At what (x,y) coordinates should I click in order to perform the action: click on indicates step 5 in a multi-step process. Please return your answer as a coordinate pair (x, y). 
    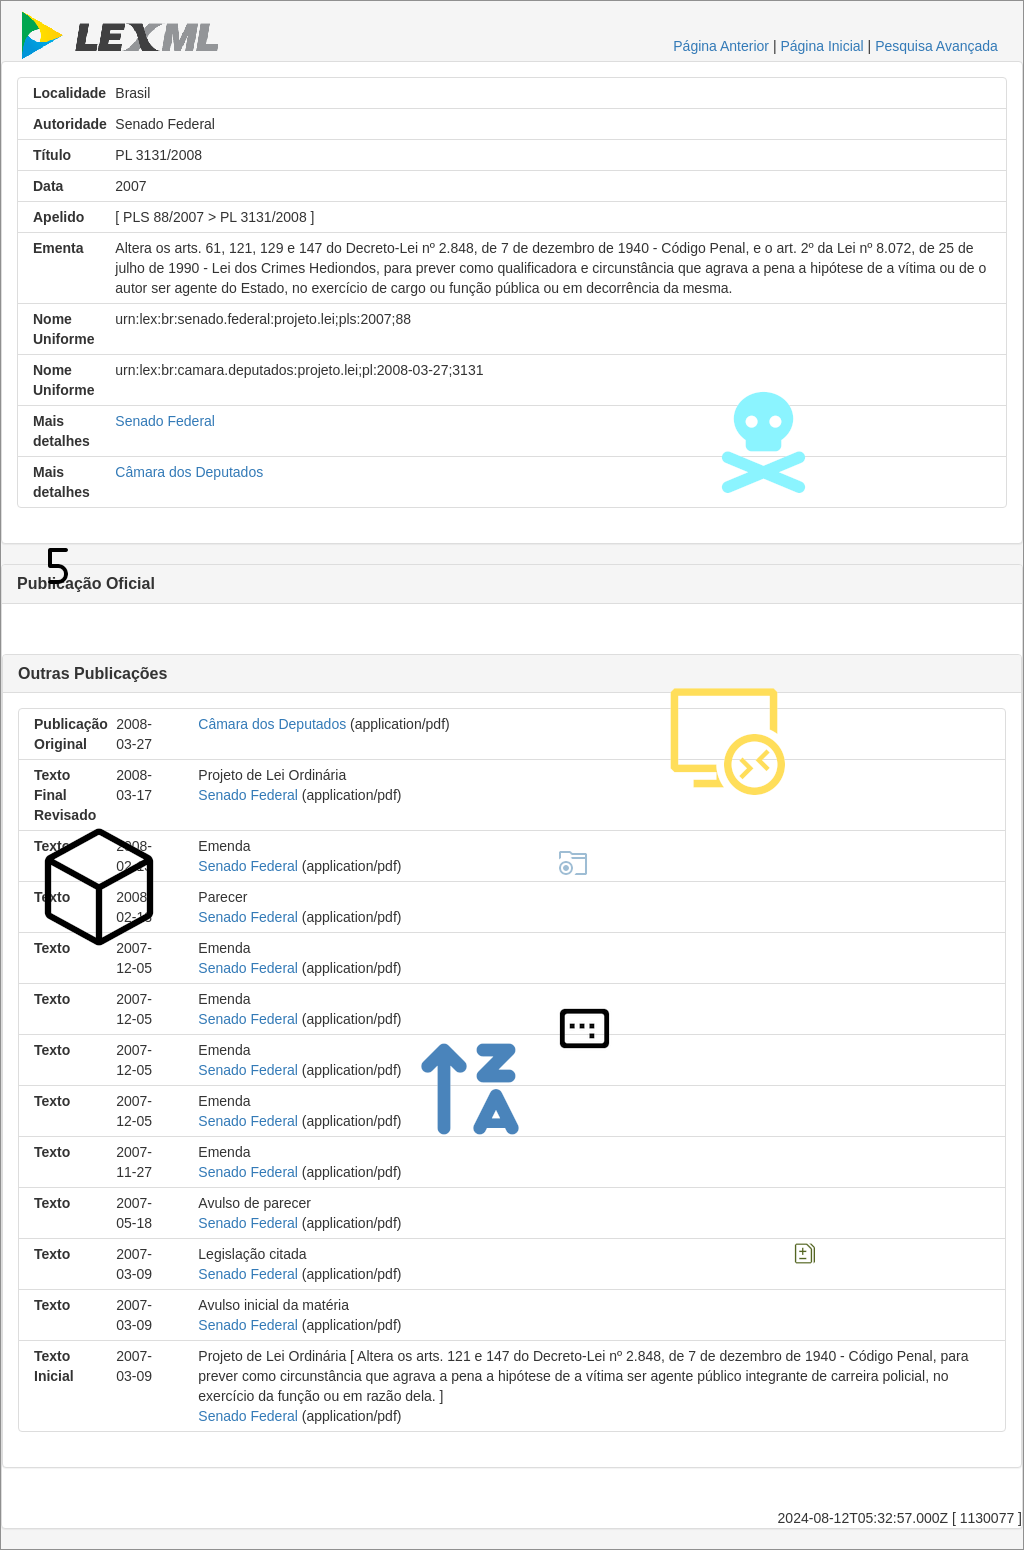
    Looking at the image, I should click on (58, 566).